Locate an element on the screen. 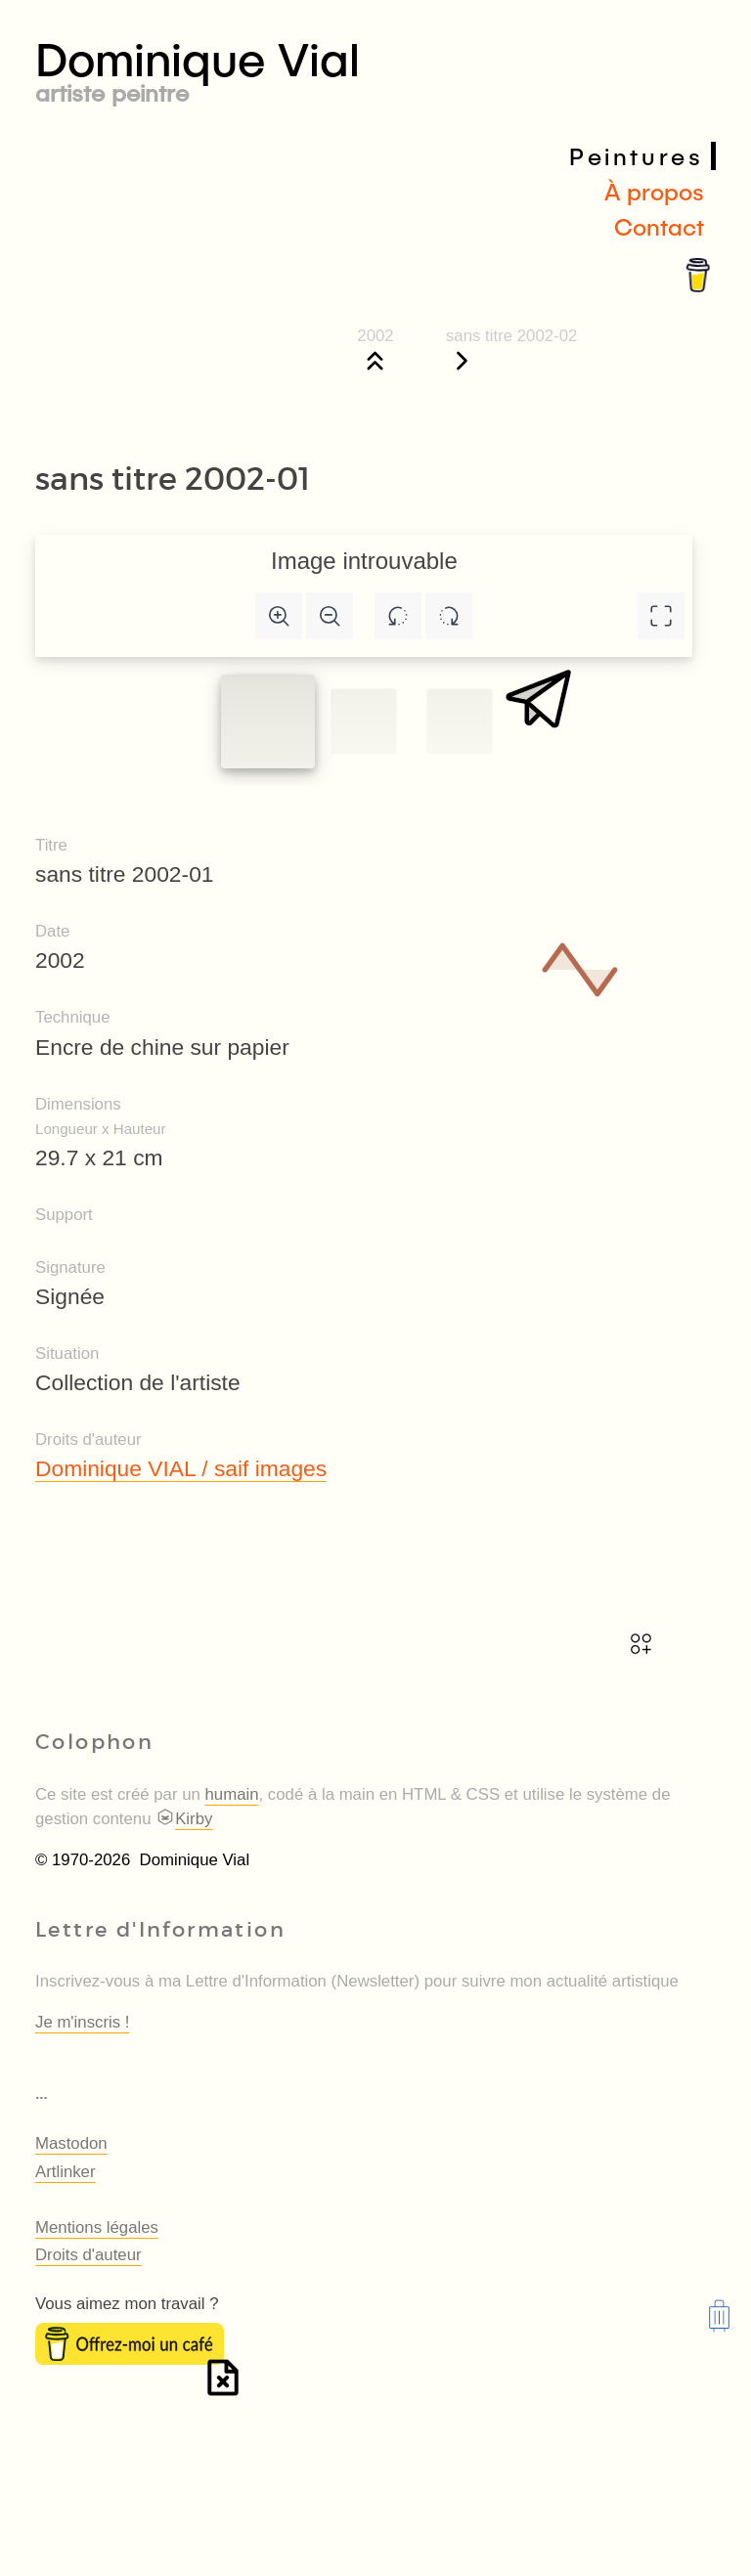 The image size is (751, 2576). open Telegram messaging app is located at coordinates (541, 700).